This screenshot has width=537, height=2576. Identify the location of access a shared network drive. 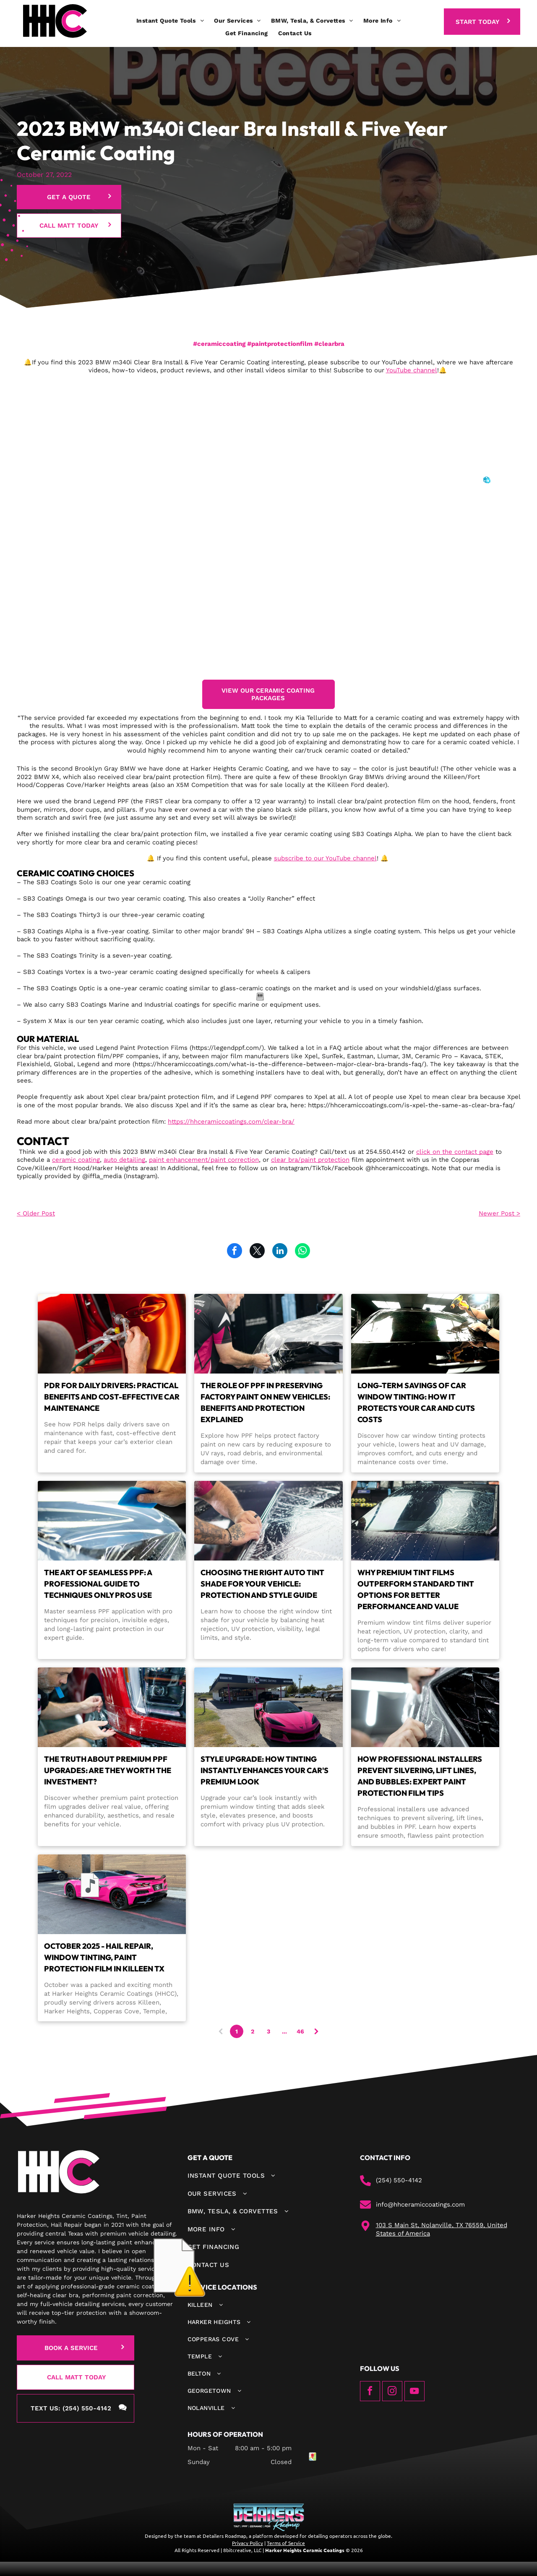
(260, 997).